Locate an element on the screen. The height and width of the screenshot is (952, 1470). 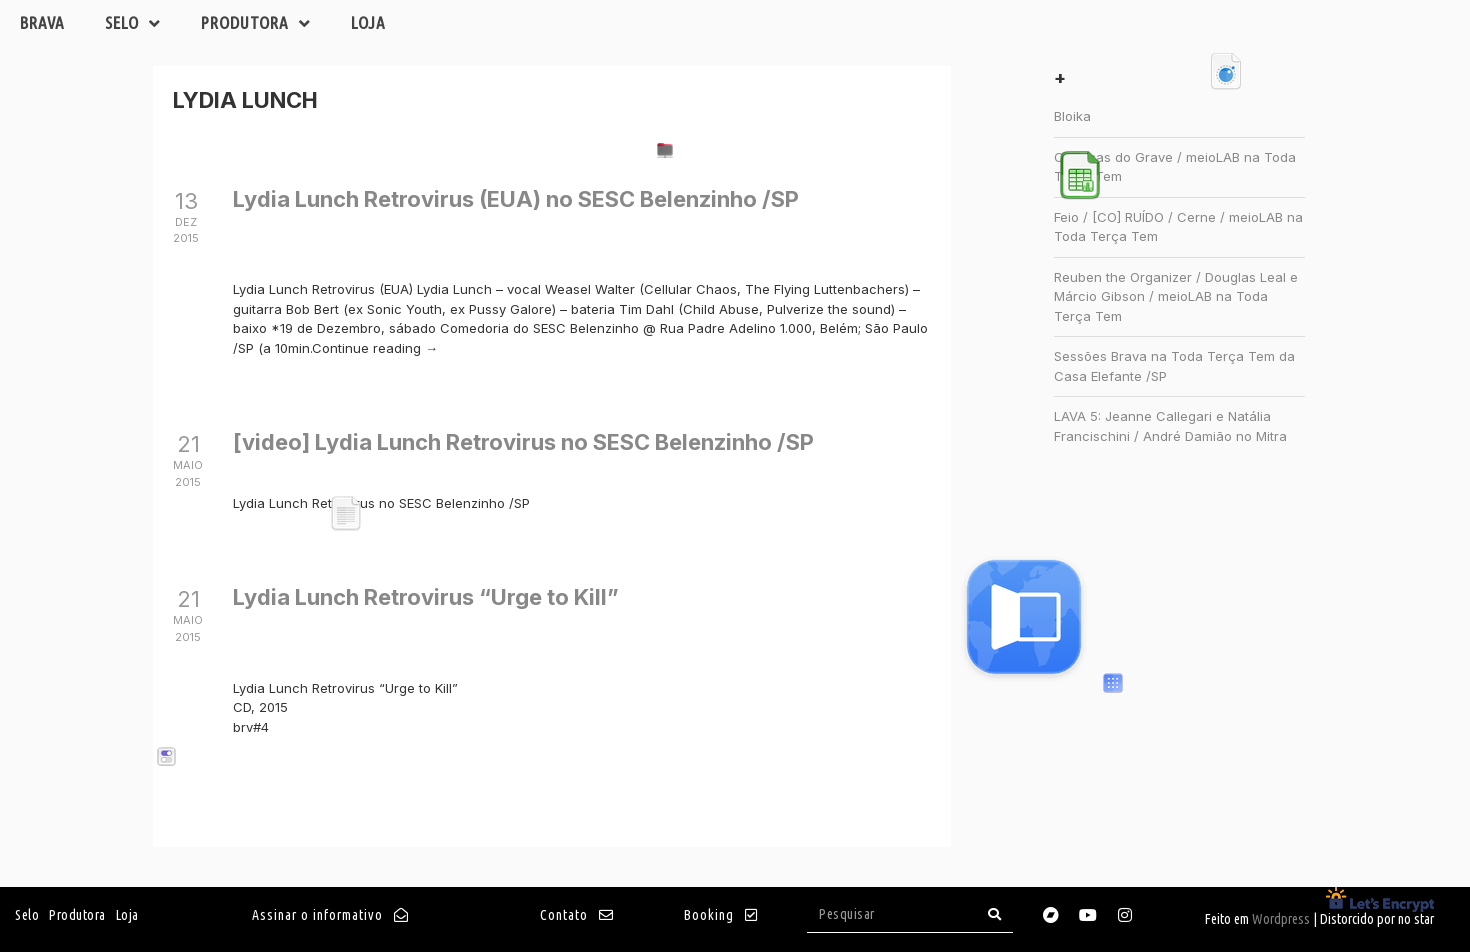
open the app launcher or application grid is located at coordinates (1113, 683).